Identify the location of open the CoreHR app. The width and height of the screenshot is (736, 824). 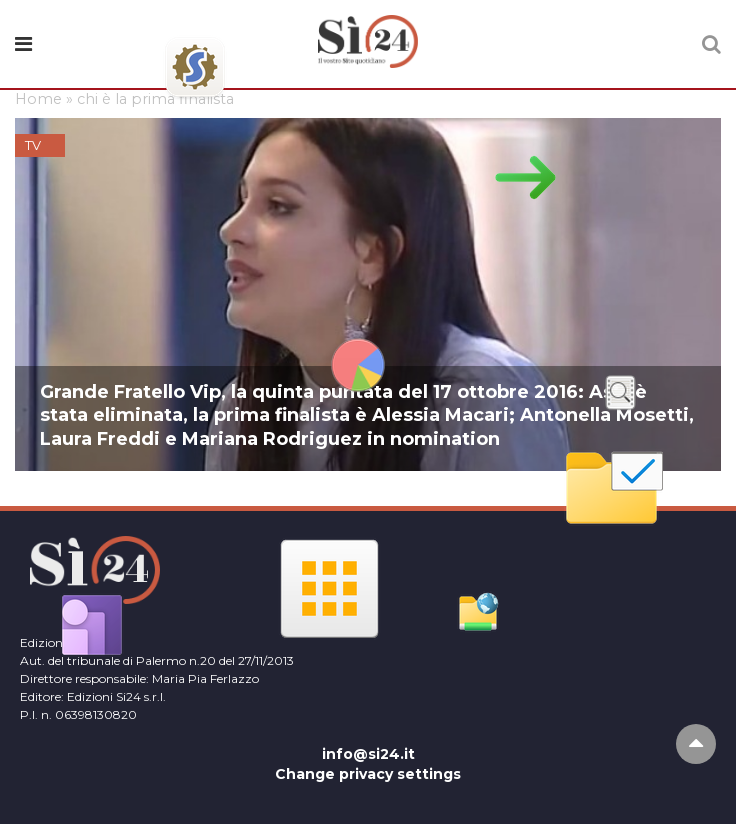
(92, 625).